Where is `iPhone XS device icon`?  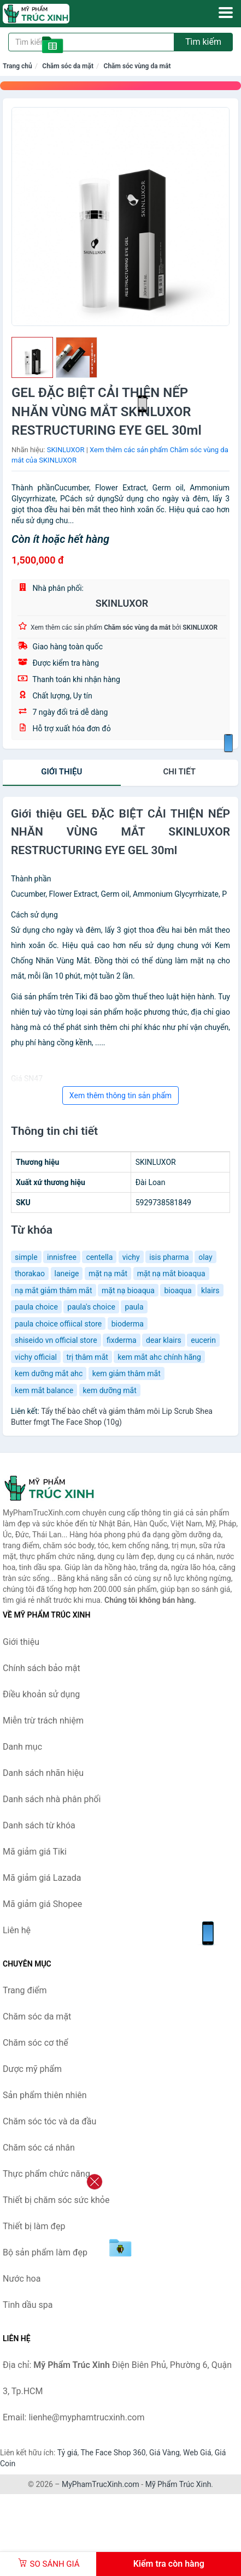 iPhone XS device icon is located at coordinates (228, 743).